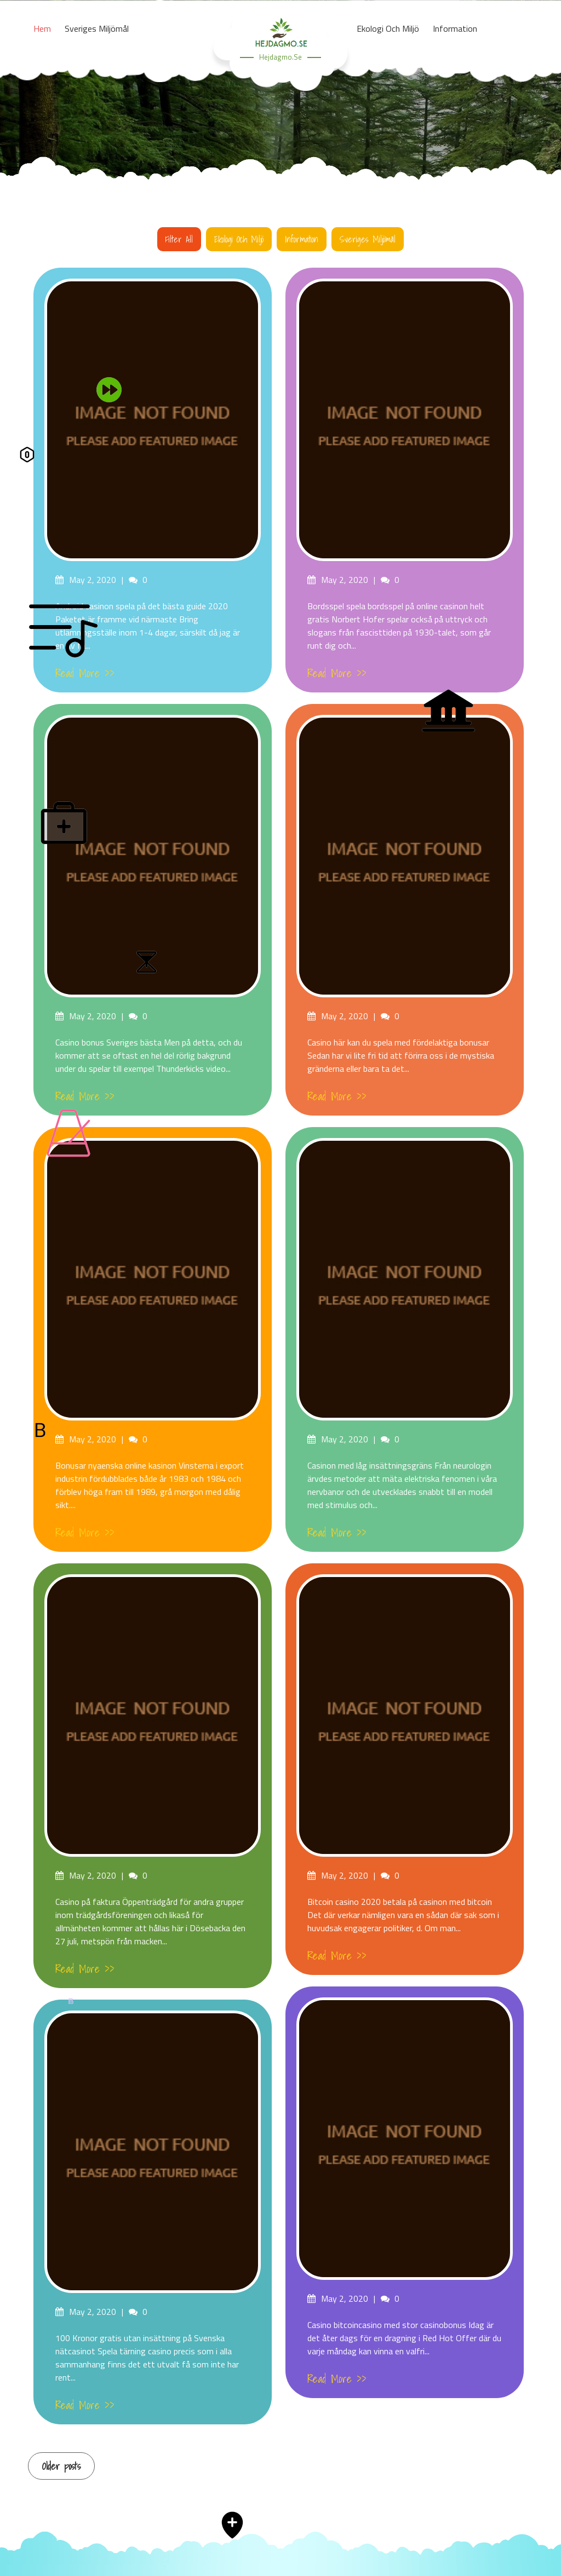 This screenshot has height=2576, width=561. I want to click on access banking or financial services, so click(448, 712).